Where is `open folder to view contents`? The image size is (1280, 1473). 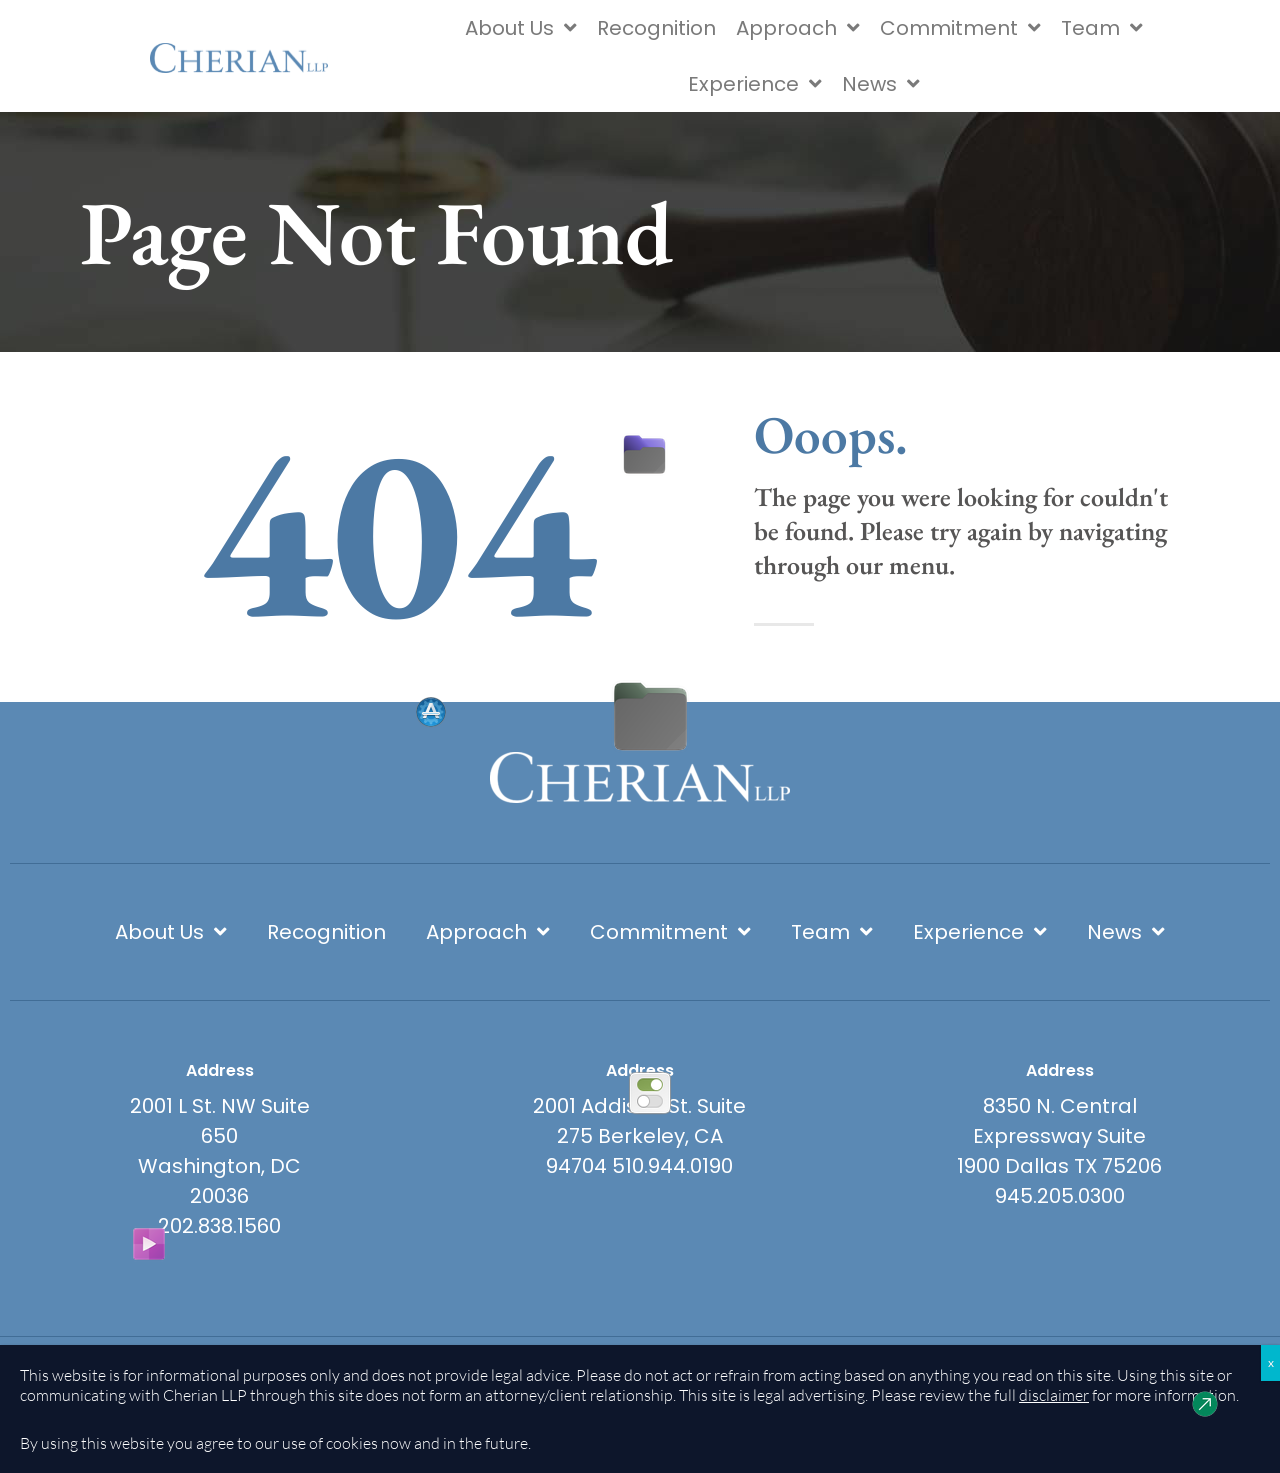 open folder to view contents is located at coordinates (650, 716).